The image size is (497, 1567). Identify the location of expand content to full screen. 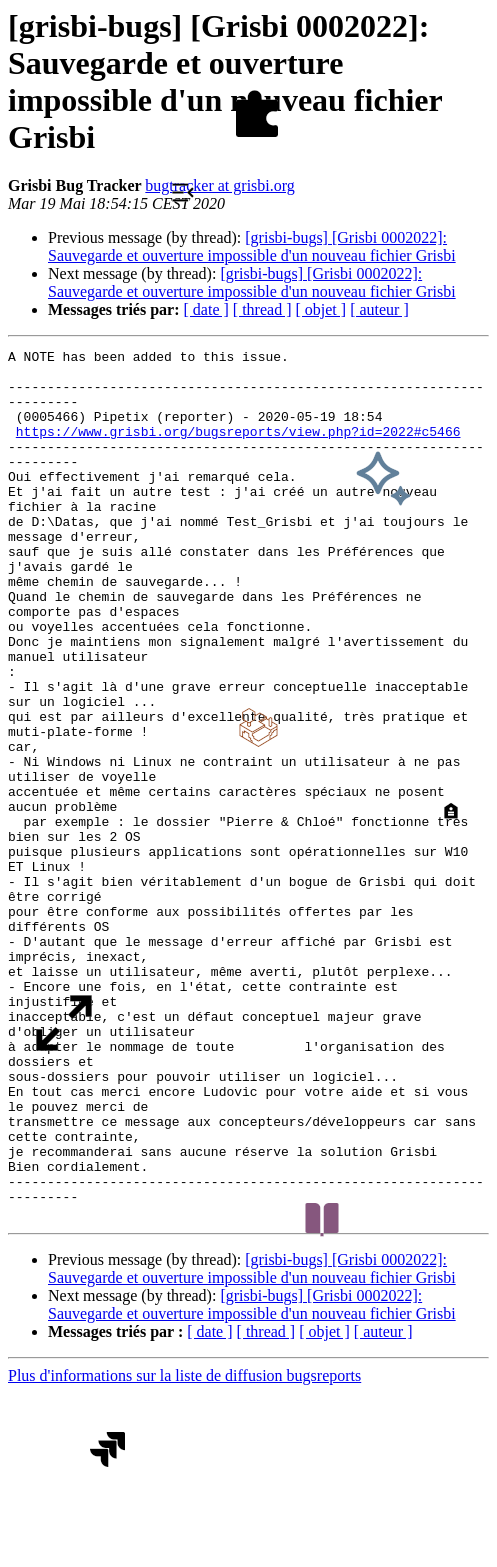
(64, 1023).